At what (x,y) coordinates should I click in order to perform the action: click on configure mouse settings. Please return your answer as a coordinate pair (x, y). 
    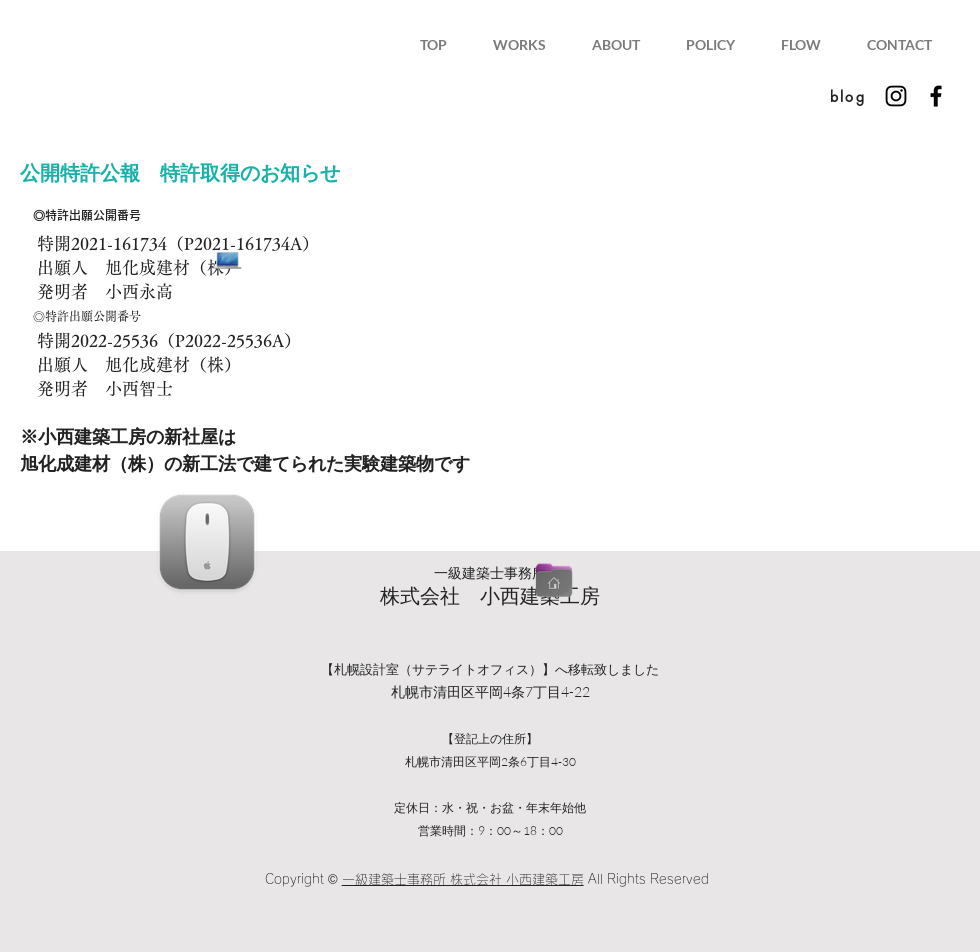
    Looking at the image, I should click on (207, 542).